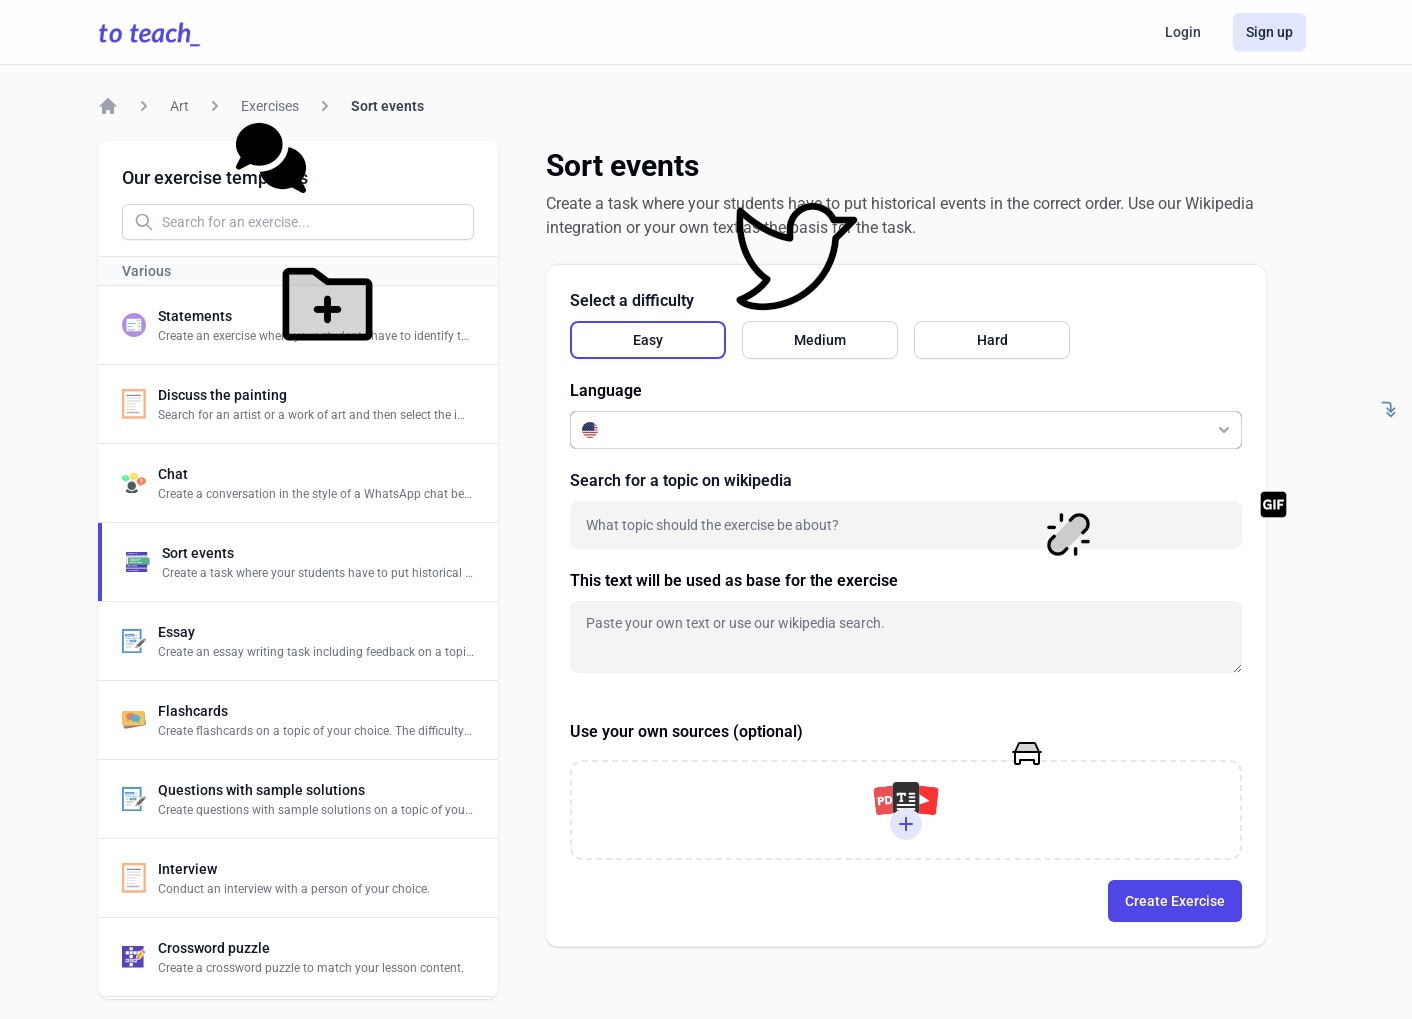 The height and width of the screenshot is (1019, 1412). Describe the element at coordinates (327, 302) in the screenshot. I see `create a new folder` at that location.